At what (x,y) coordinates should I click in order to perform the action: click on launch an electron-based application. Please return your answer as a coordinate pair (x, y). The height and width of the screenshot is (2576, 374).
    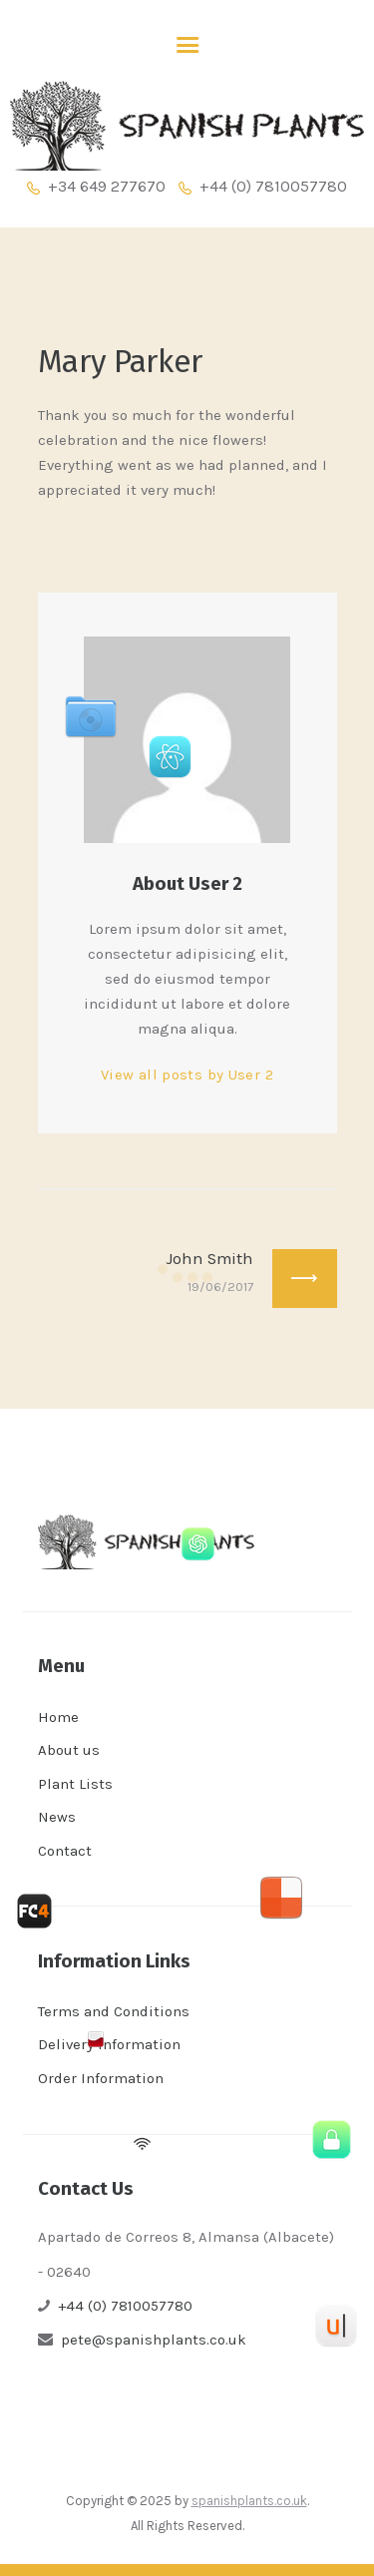
    Looking at the image, I should click on (170, 756).